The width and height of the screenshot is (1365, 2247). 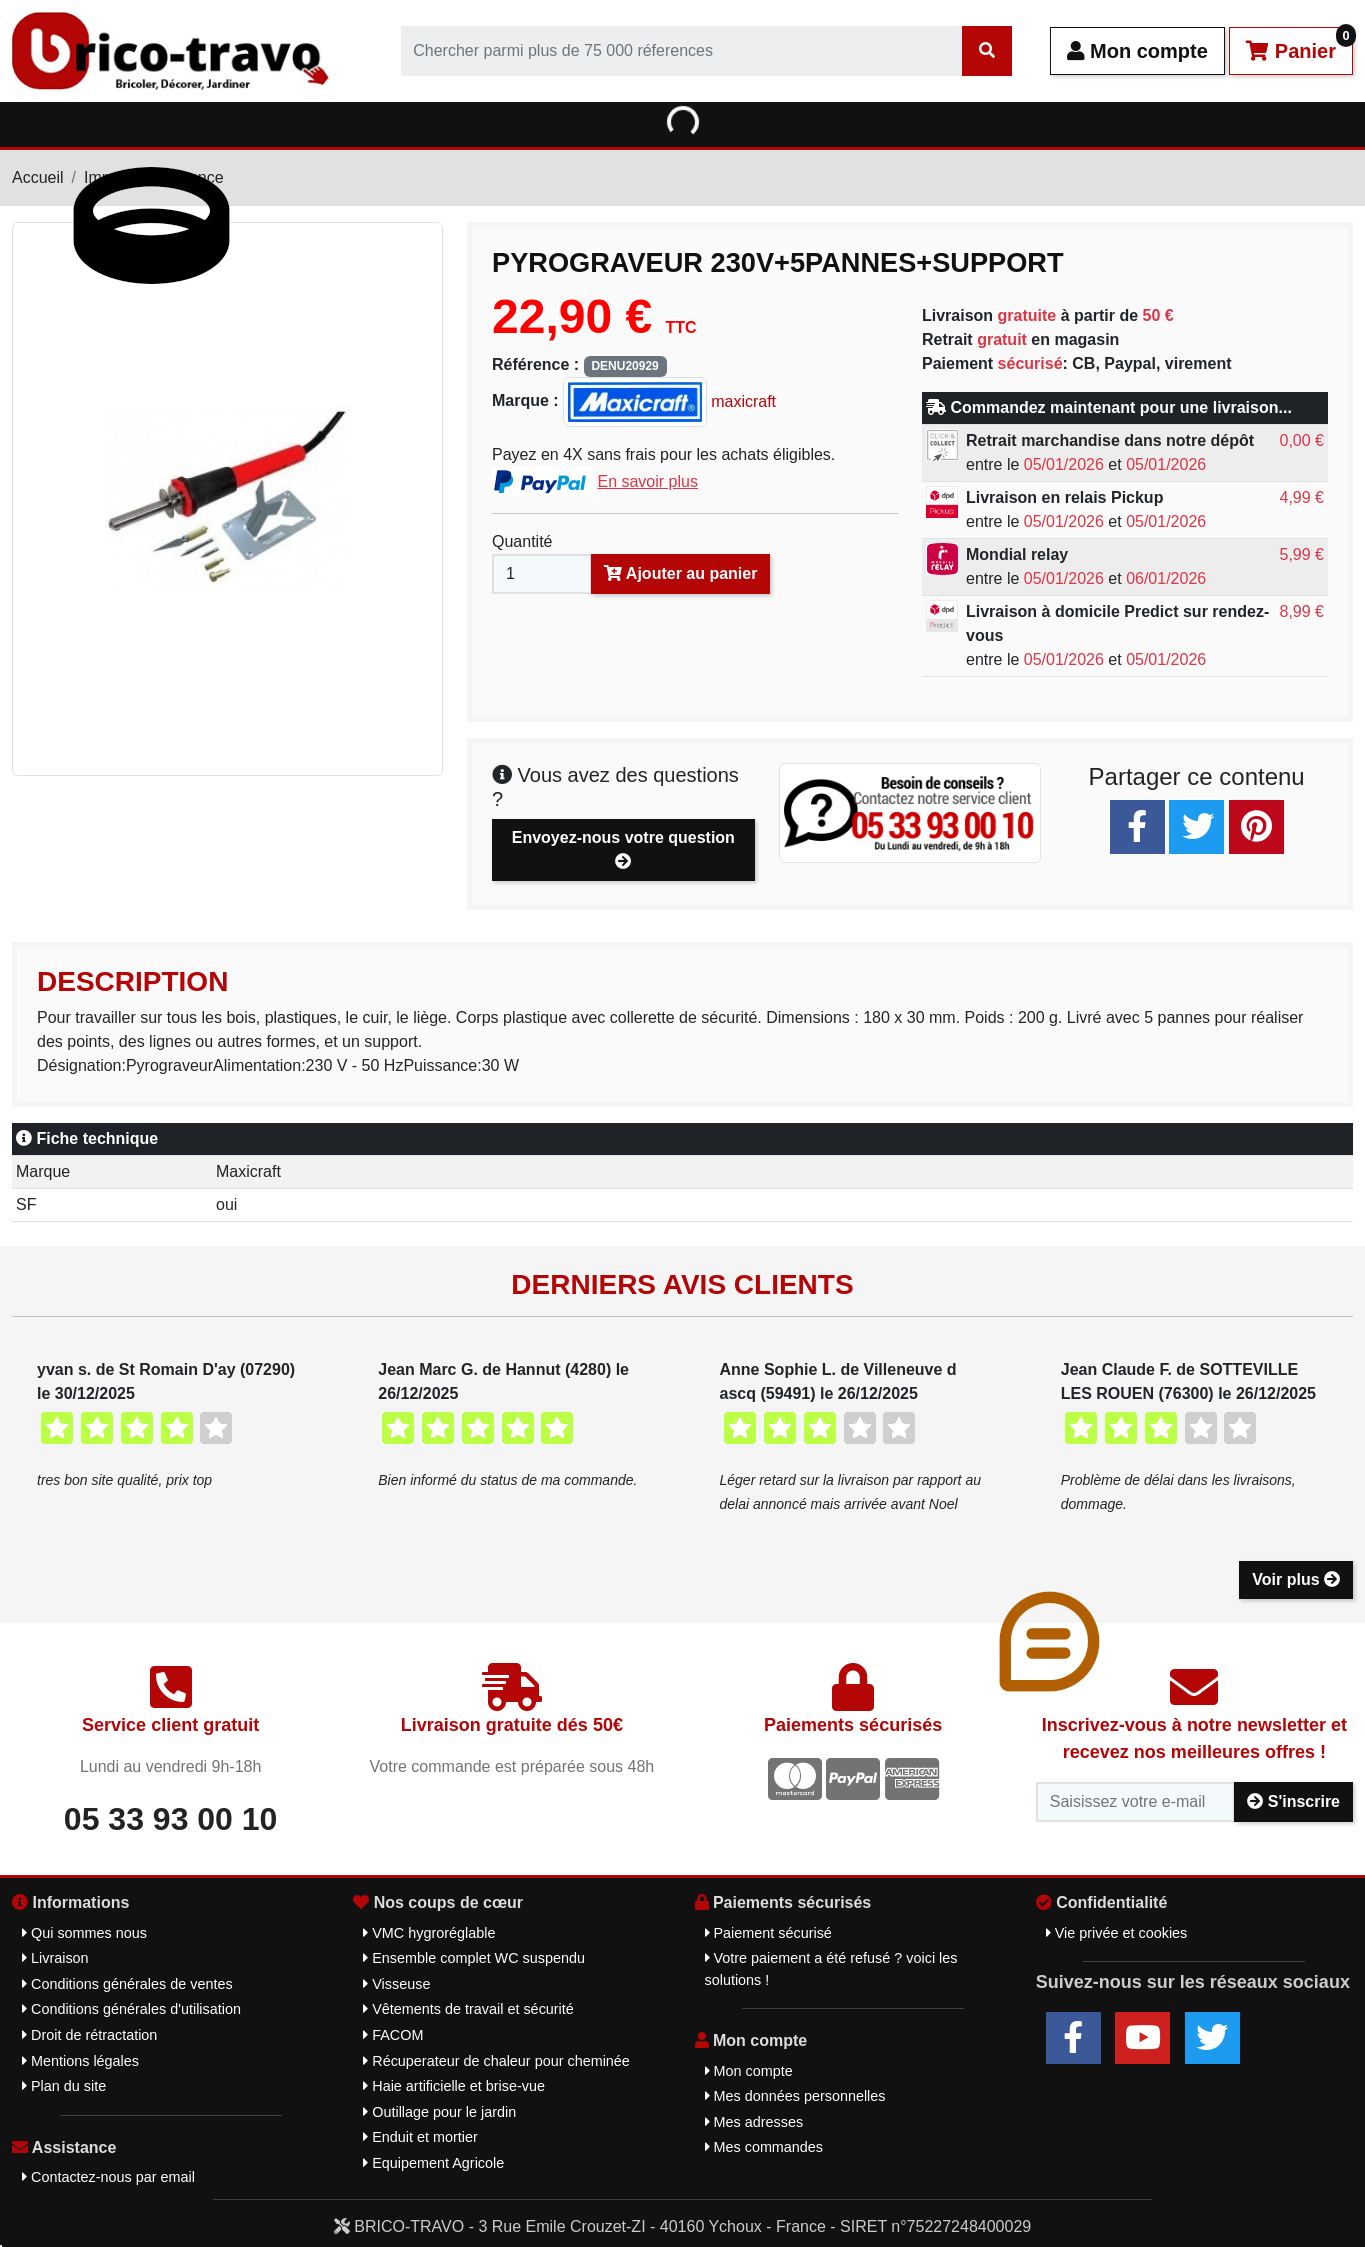 I want to click on open chat or messaging, so click(x=1047, y=1643).